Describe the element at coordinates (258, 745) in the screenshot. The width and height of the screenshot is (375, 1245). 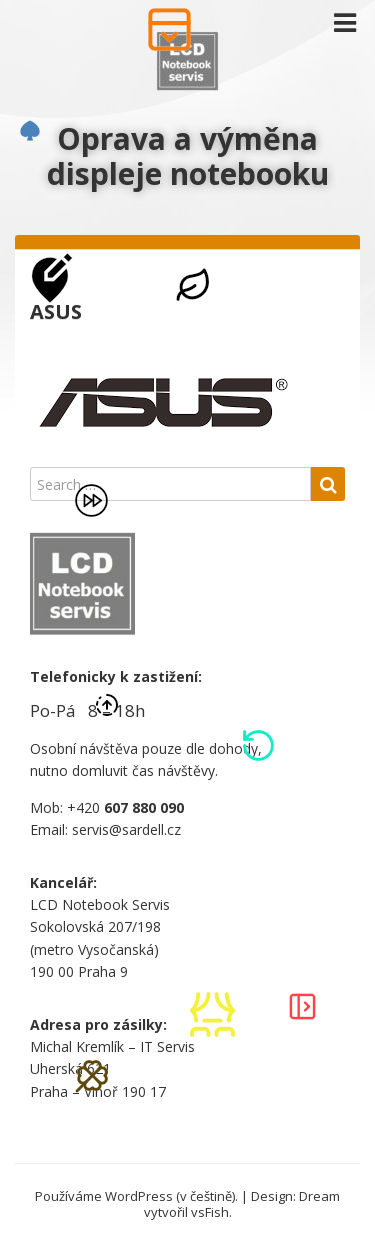
I see `undo the last action` at that location.